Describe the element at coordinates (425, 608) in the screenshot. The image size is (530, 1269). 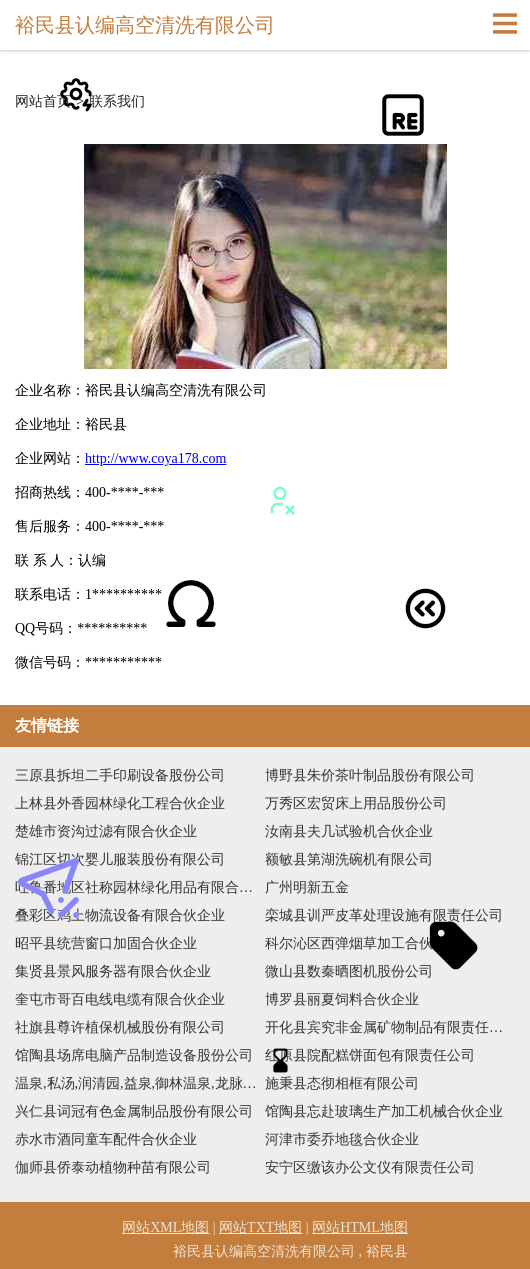
I see `go back to the beginning` at that location.